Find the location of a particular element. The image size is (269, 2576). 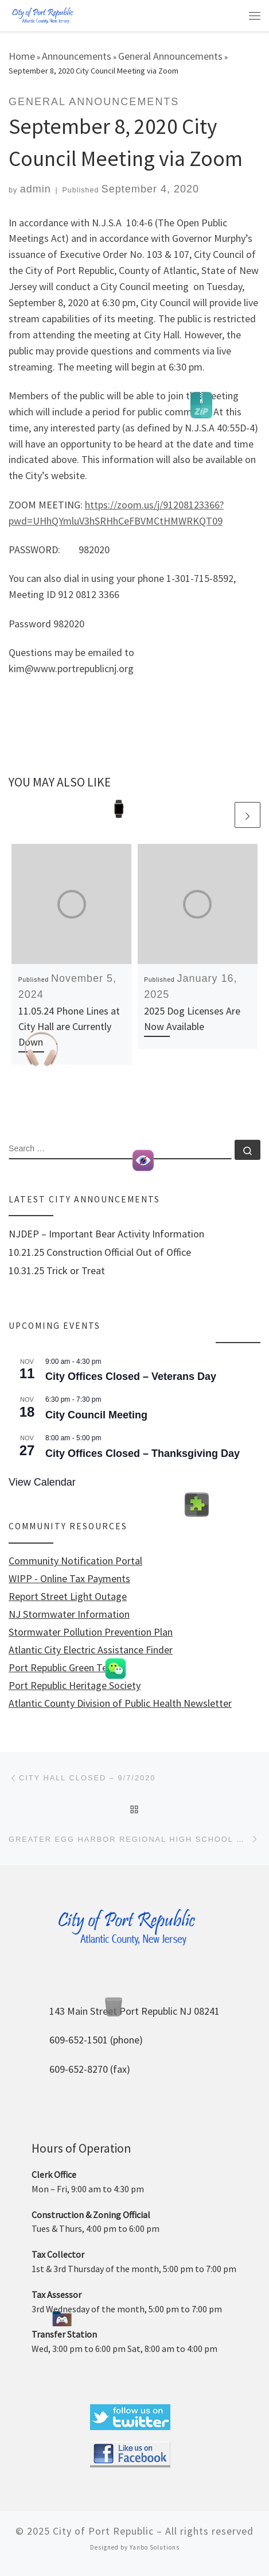

open WeChat messaging app is located at coordinates (115, 1668).